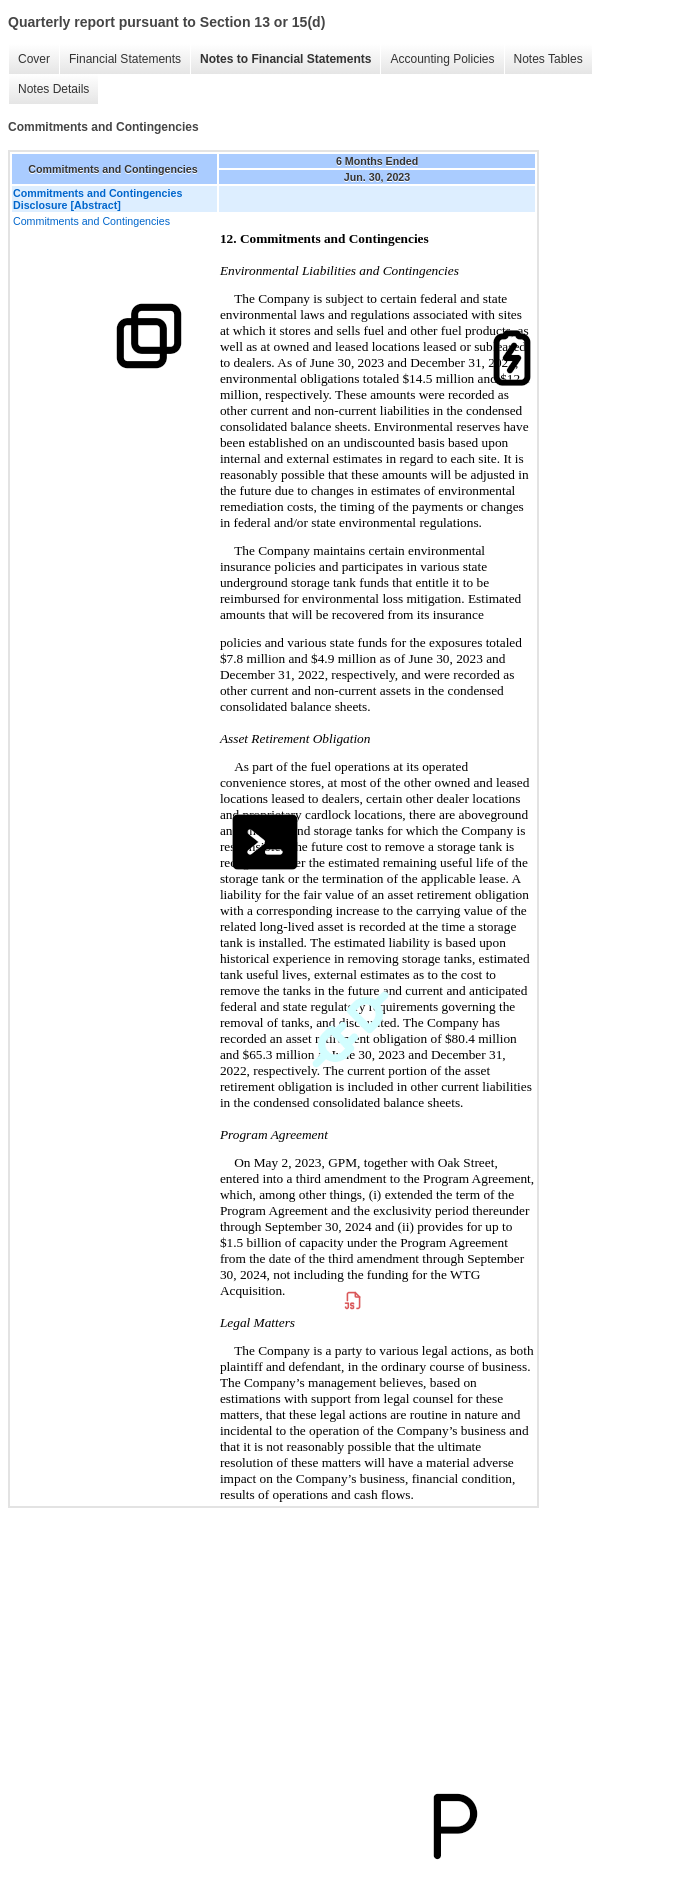 The height and width of the screenshot is (1897, 680). I want to click on indicates an active connection established, so click(350, 1029).